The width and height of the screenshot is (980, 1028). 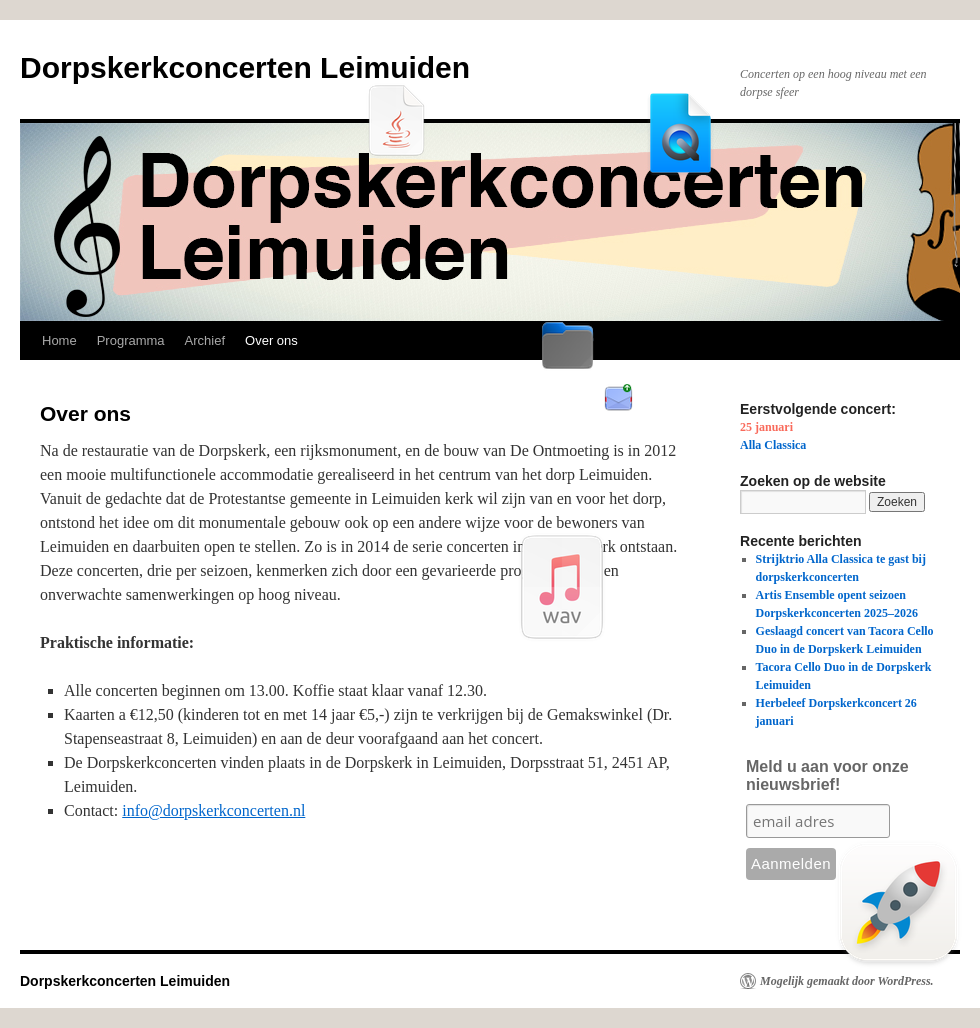 I want to click on open a folder or directory, so click(x=567, y=345).